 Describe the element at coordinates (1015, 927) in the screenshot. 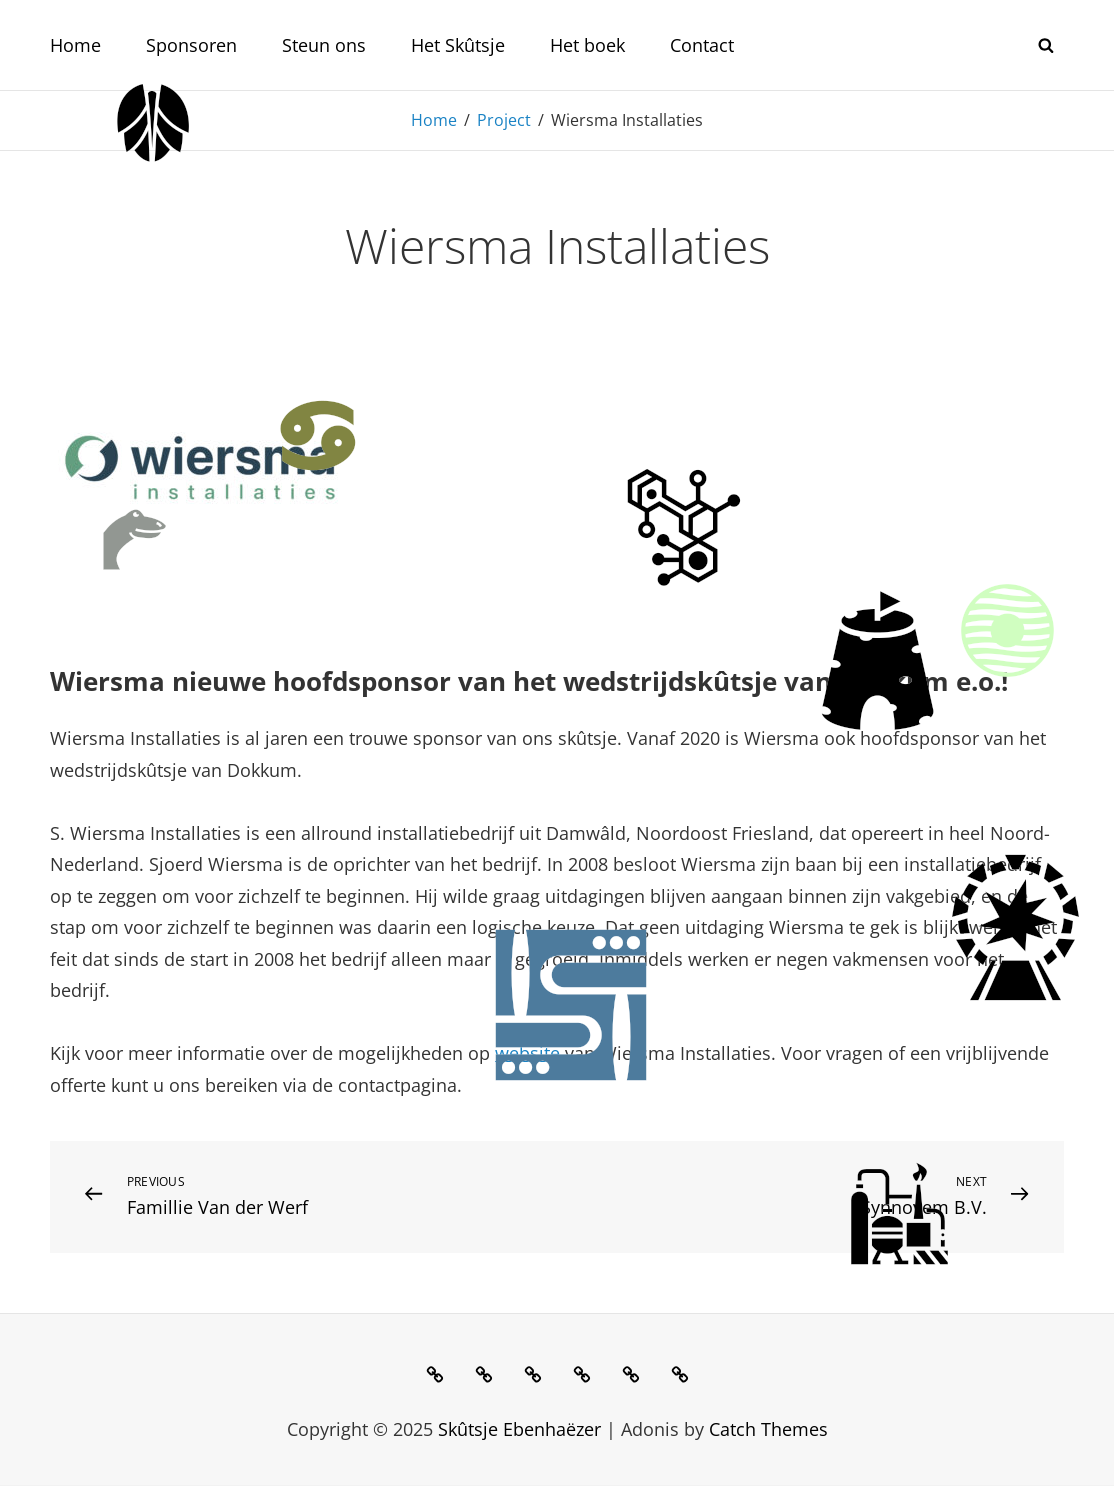

I see `access the stargate or portal feature` at that location.